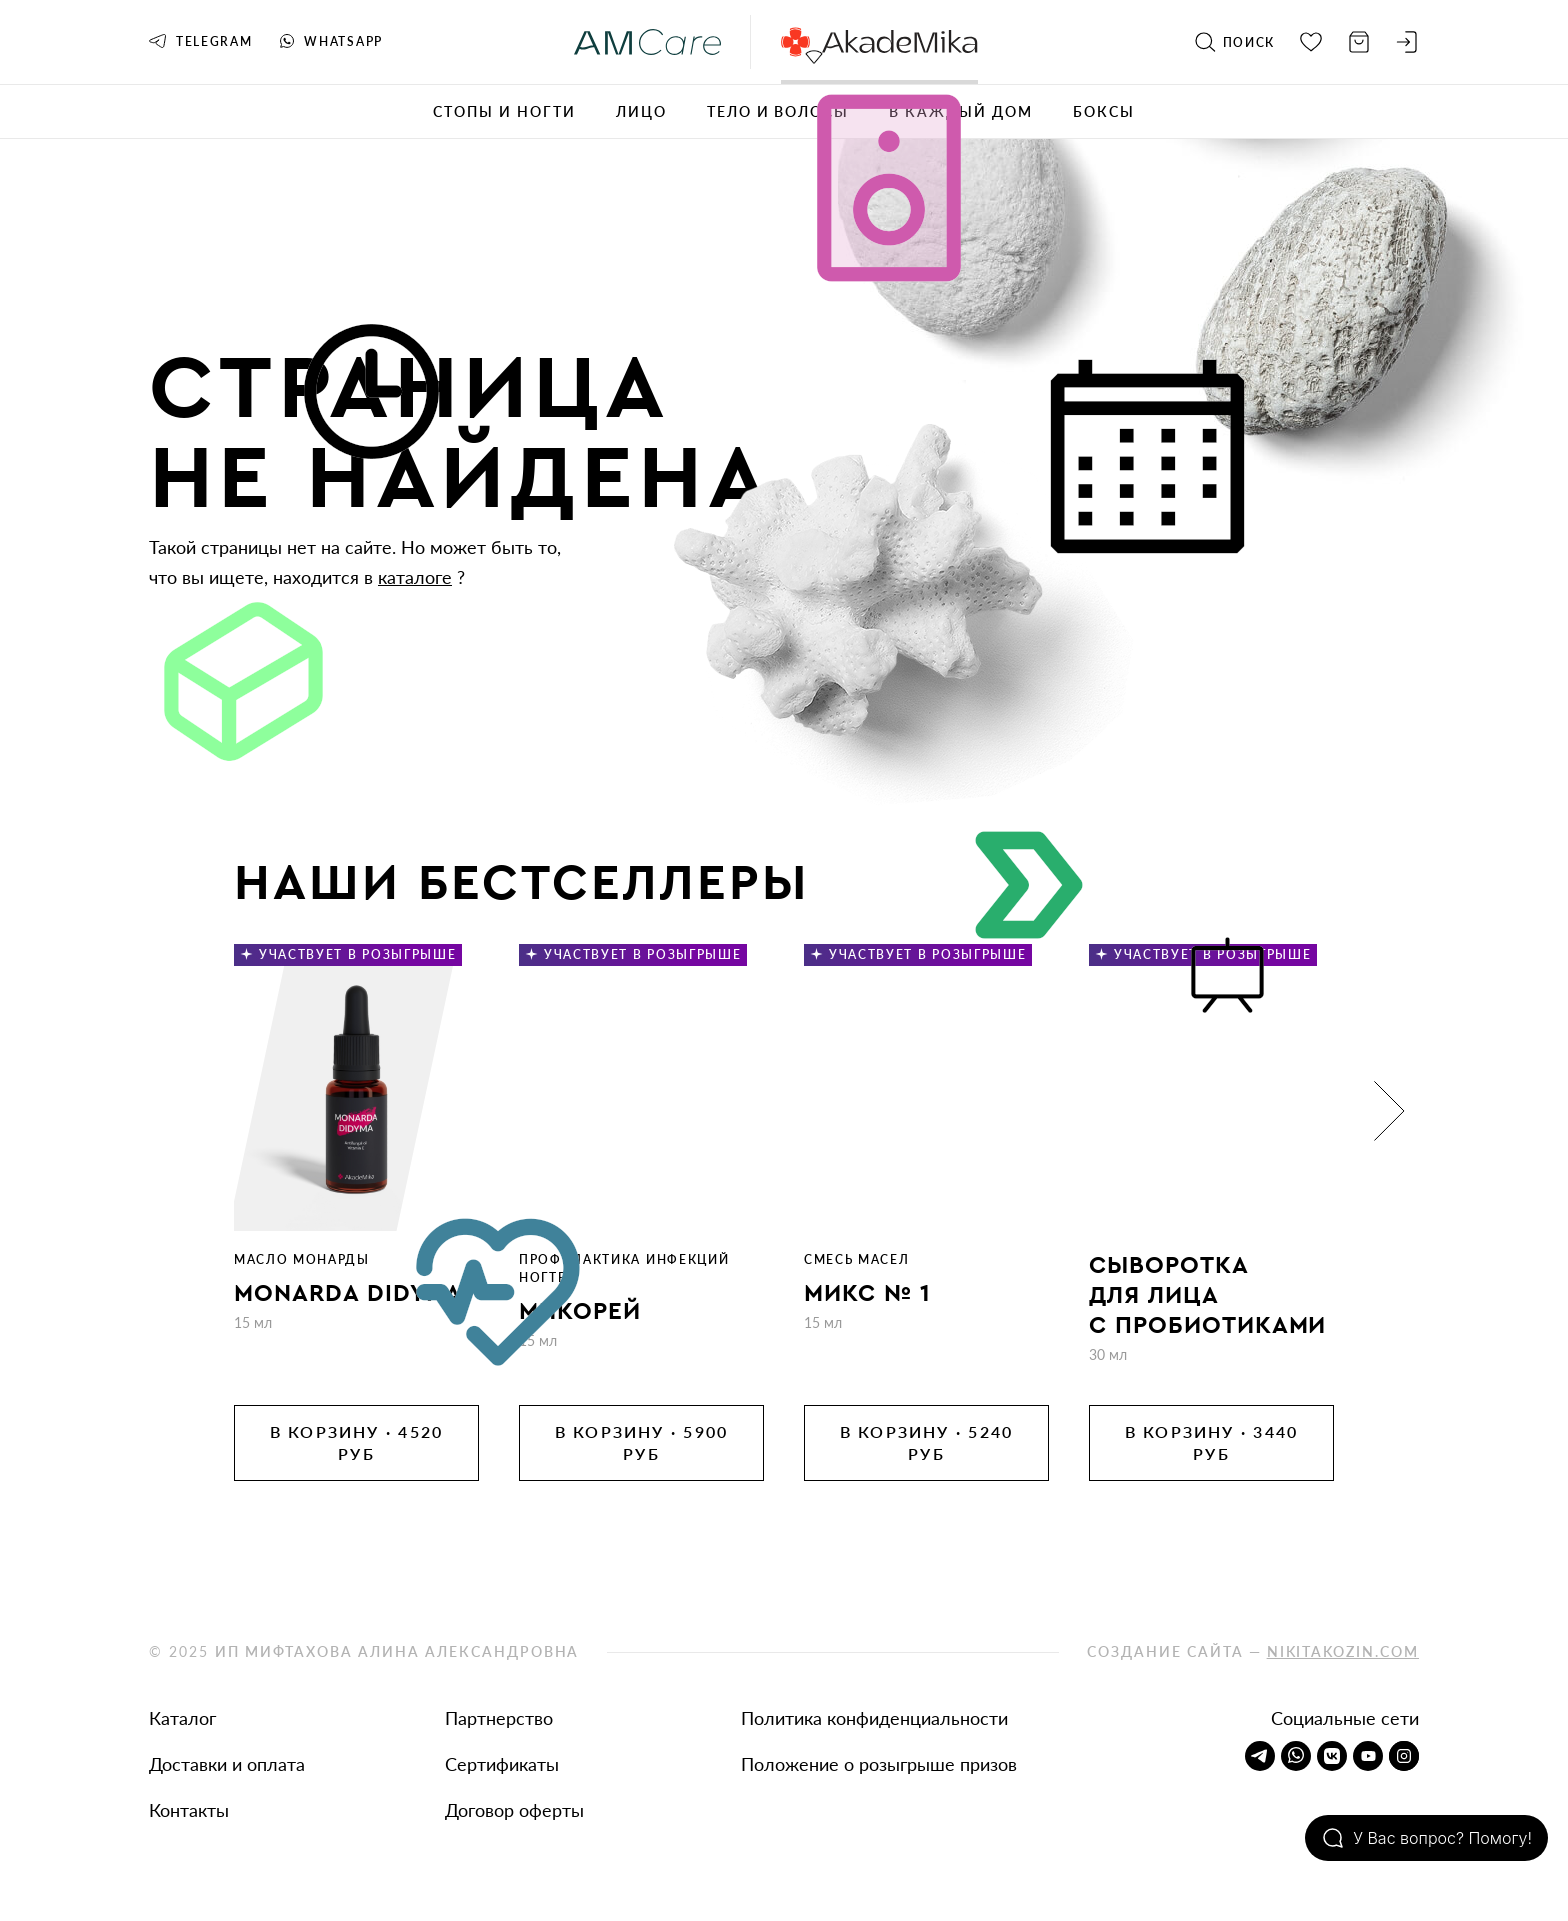 The image size is (1568, 1921). What do you see at coordinates (814, 57) in the screenshot?
I see `no wifi connection available` at bounding box center [814, 57].